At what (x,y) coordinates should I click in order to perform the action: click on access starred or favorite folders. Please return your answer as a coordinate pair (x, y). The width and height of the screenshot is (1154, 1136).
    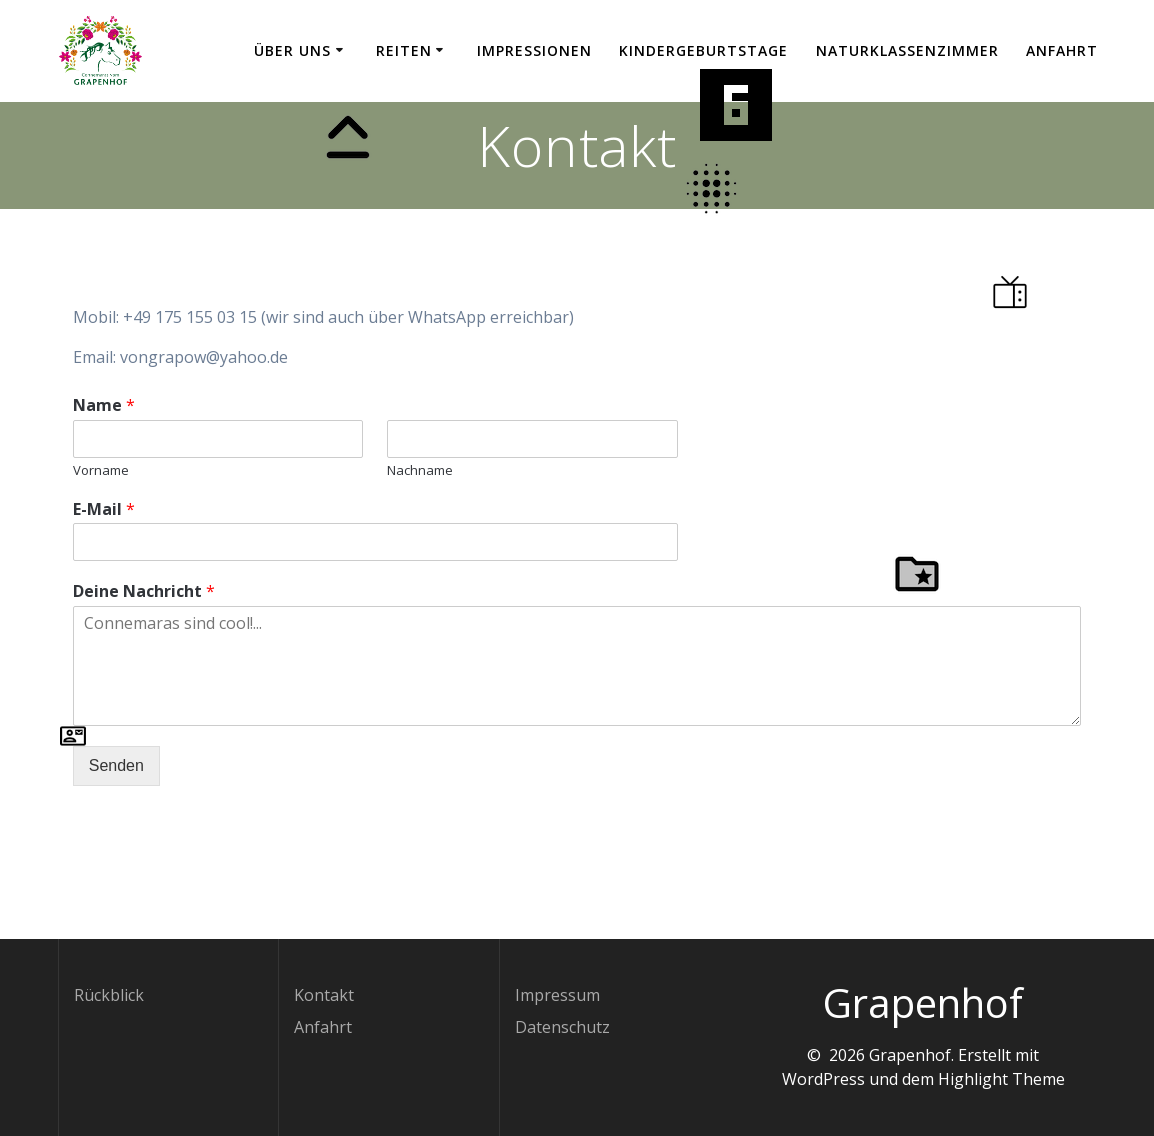
    Looking at the image, I should click on (917, 574).